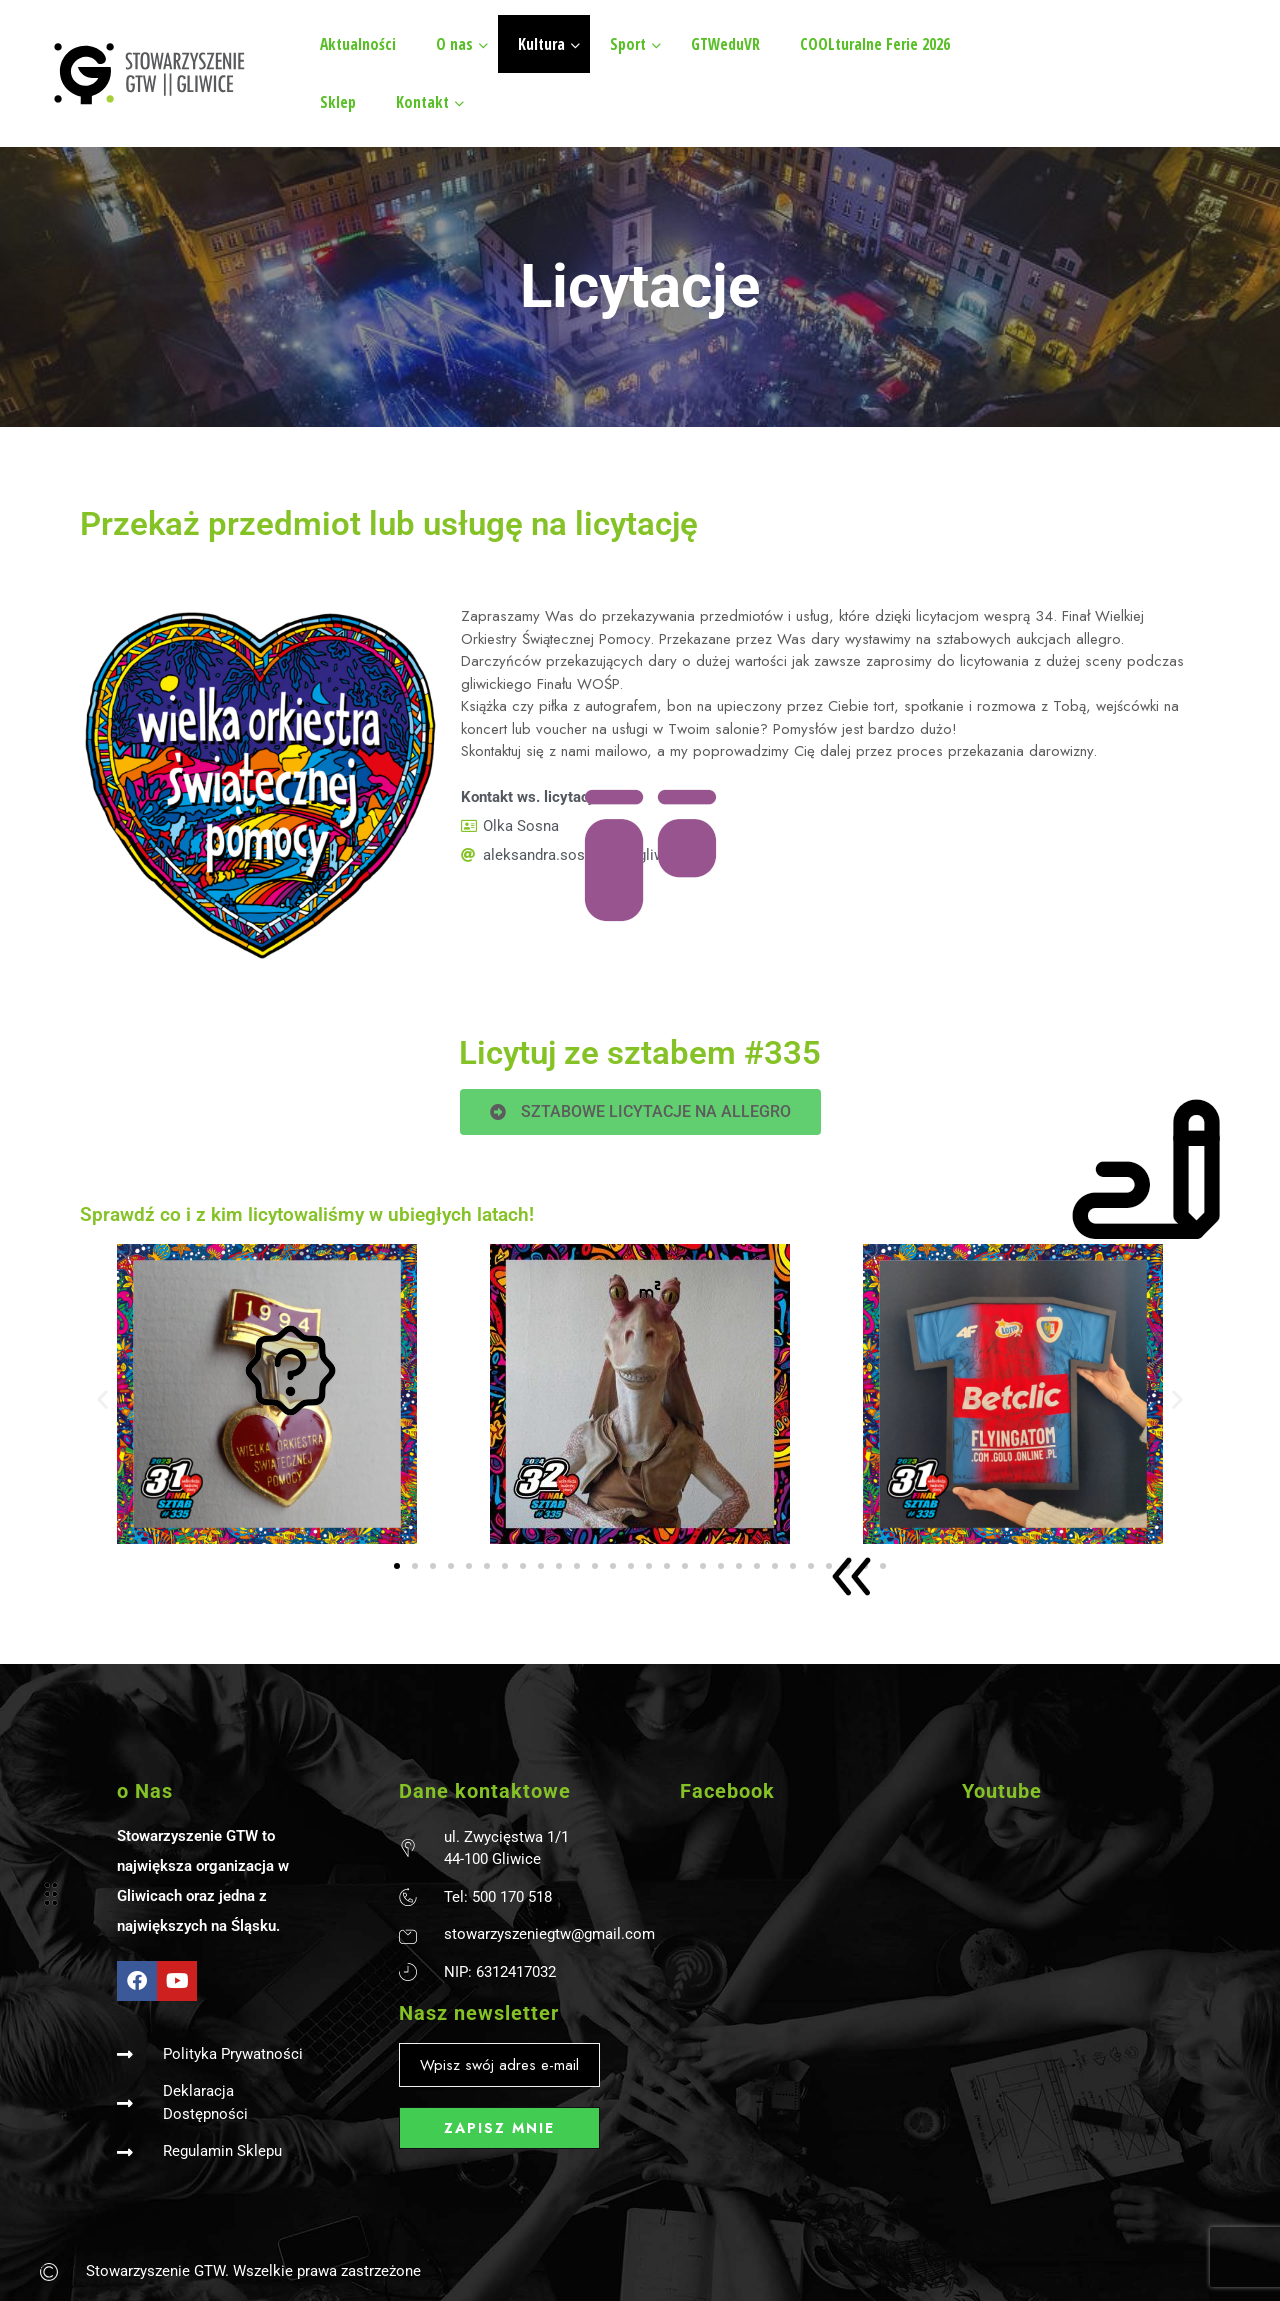 The image size is (1280, 2301). I want to click on access frequently asked questions or help center, so click(290, 1370).